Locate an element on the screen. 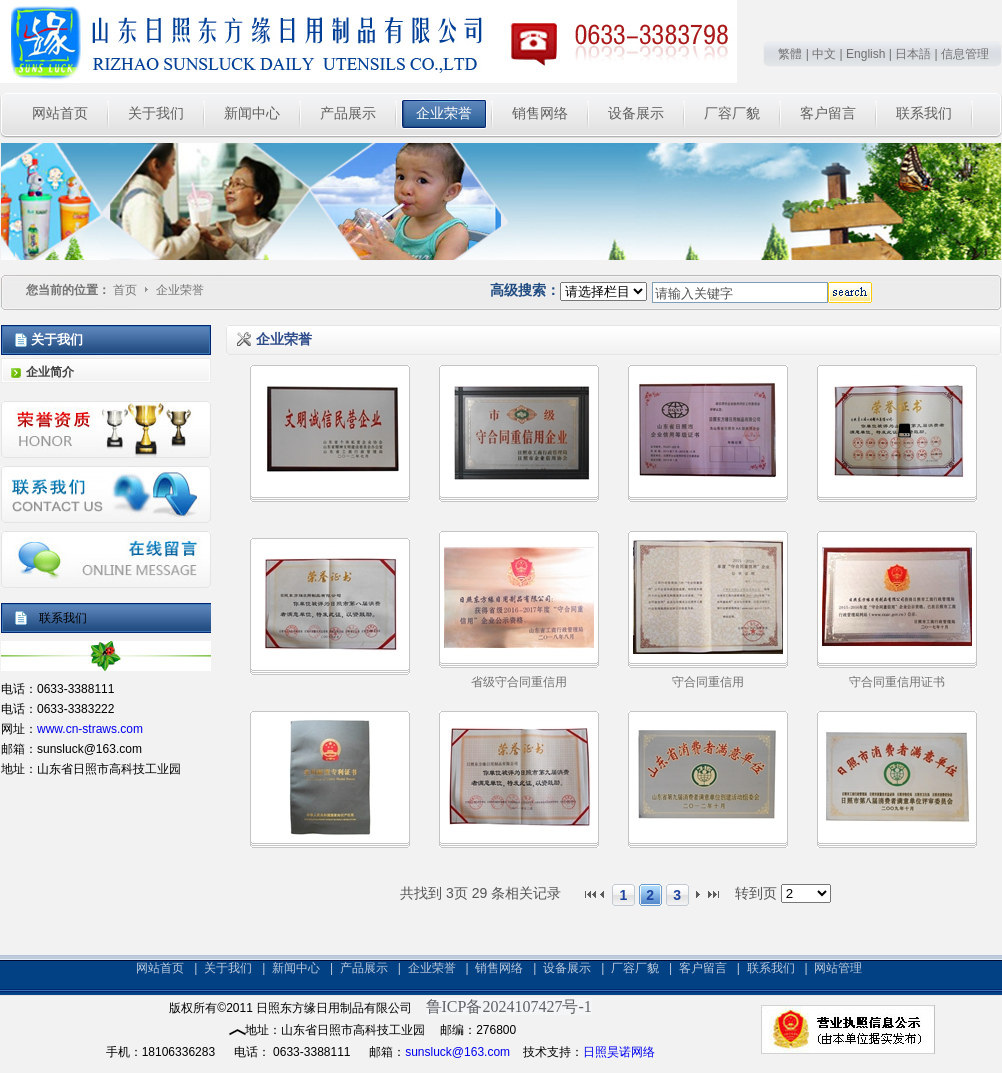  access external storage or hard drive is located at coordinates (904, 430).